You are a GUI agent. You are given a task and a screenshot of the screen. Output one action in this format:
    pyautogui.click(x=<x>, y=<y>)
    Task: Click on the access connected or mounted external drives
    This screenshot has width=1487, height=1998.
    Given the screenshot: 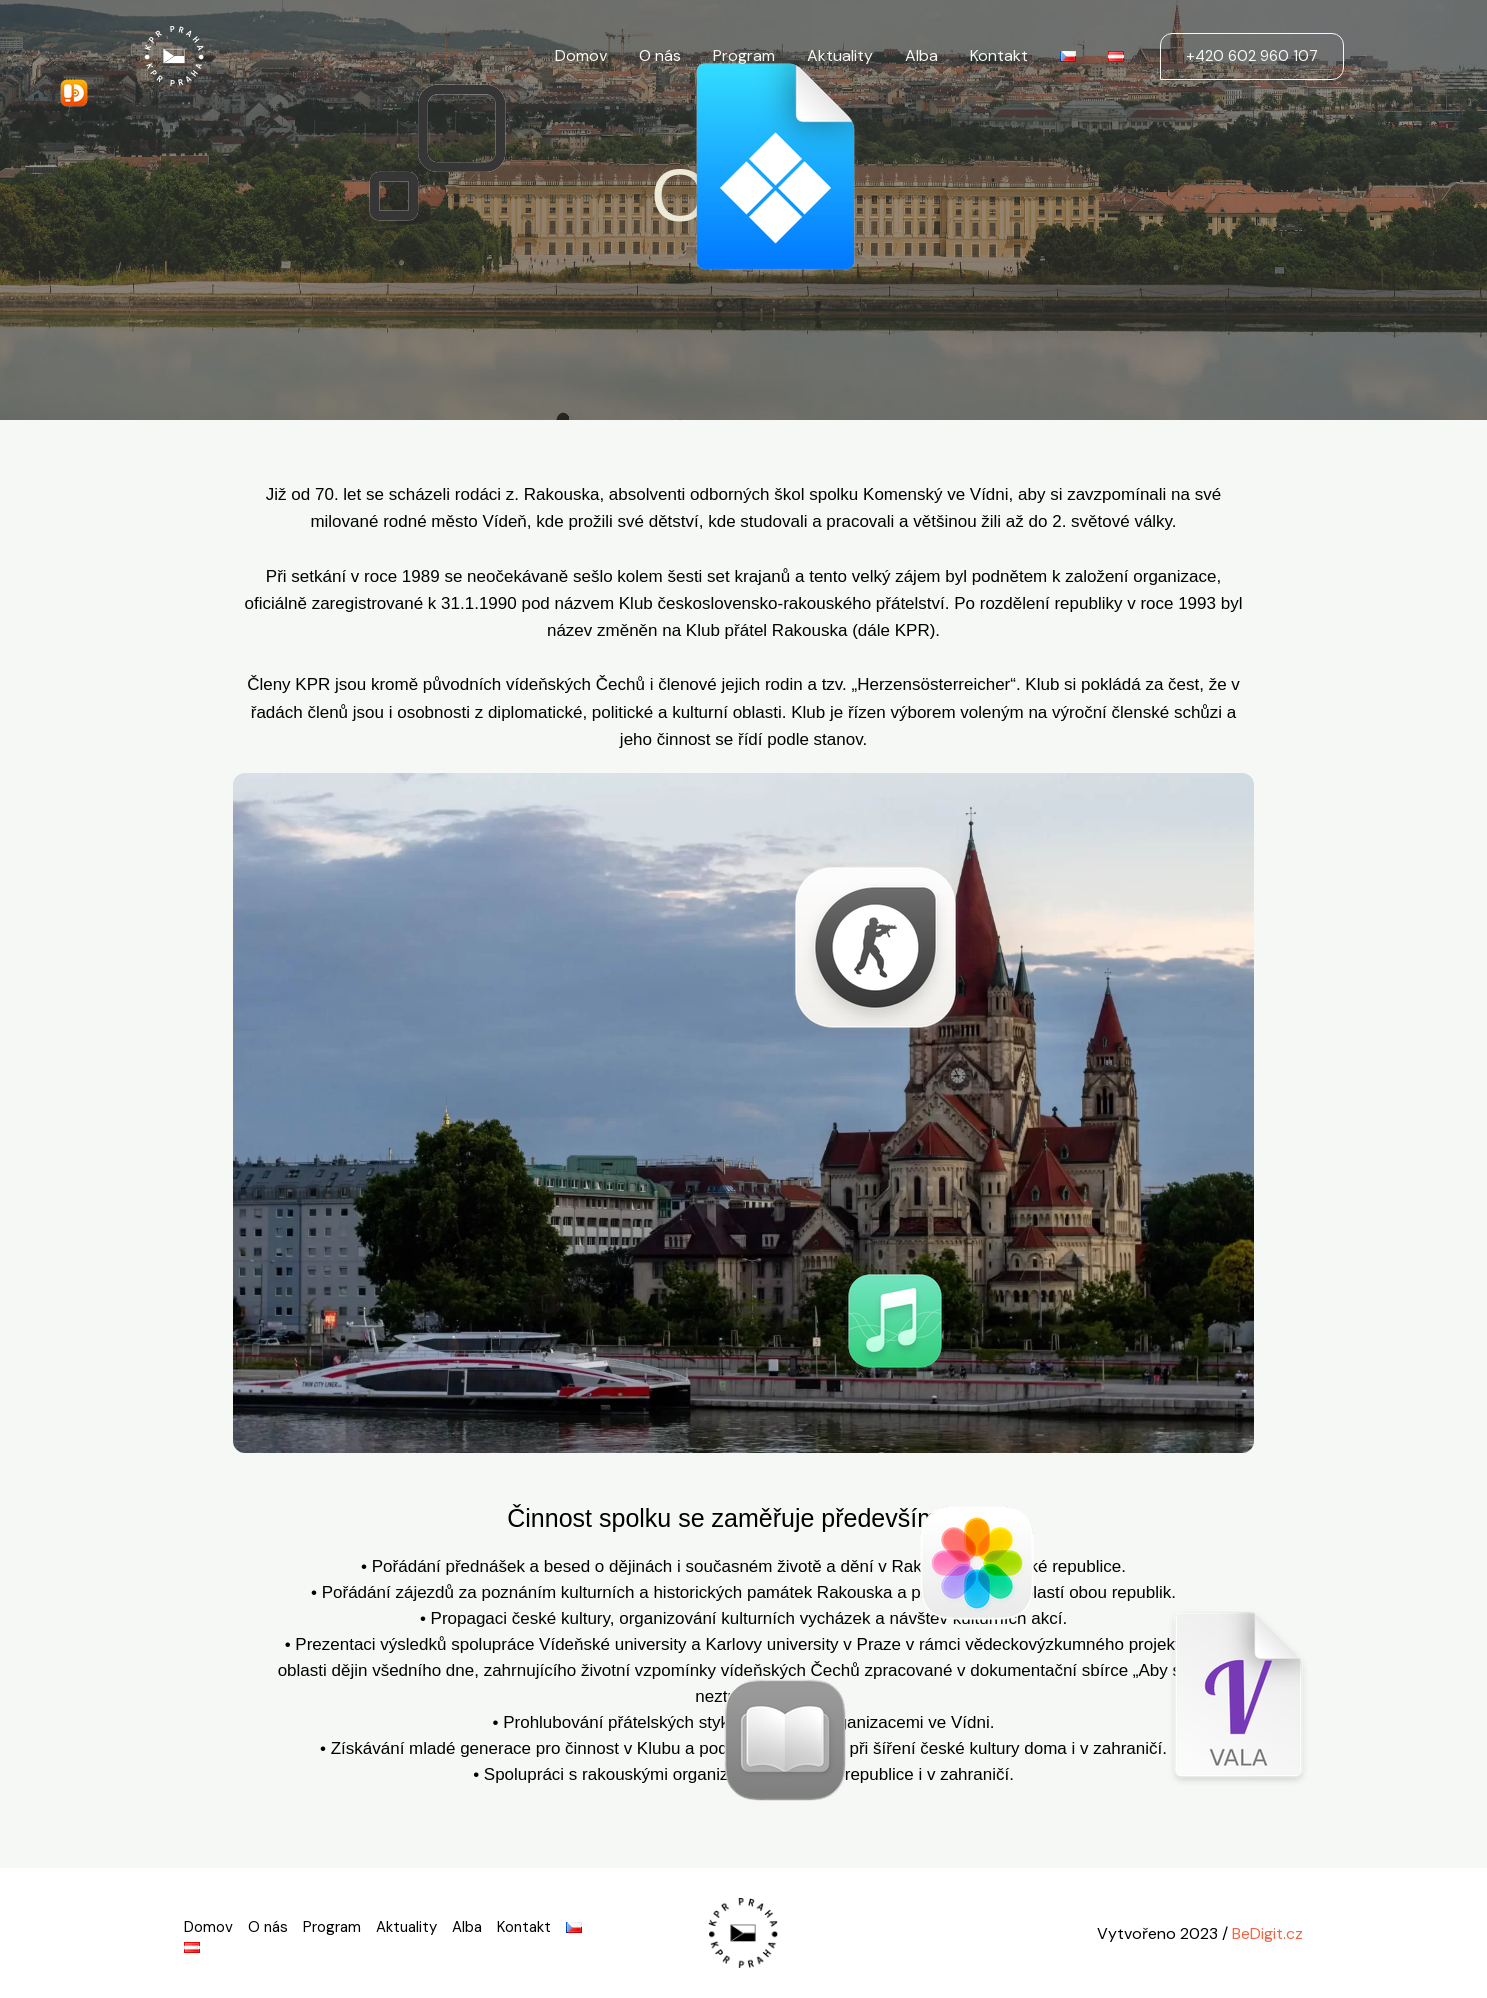 What is the action you would take?
    pyautogui.click(x=437, y=152)
    